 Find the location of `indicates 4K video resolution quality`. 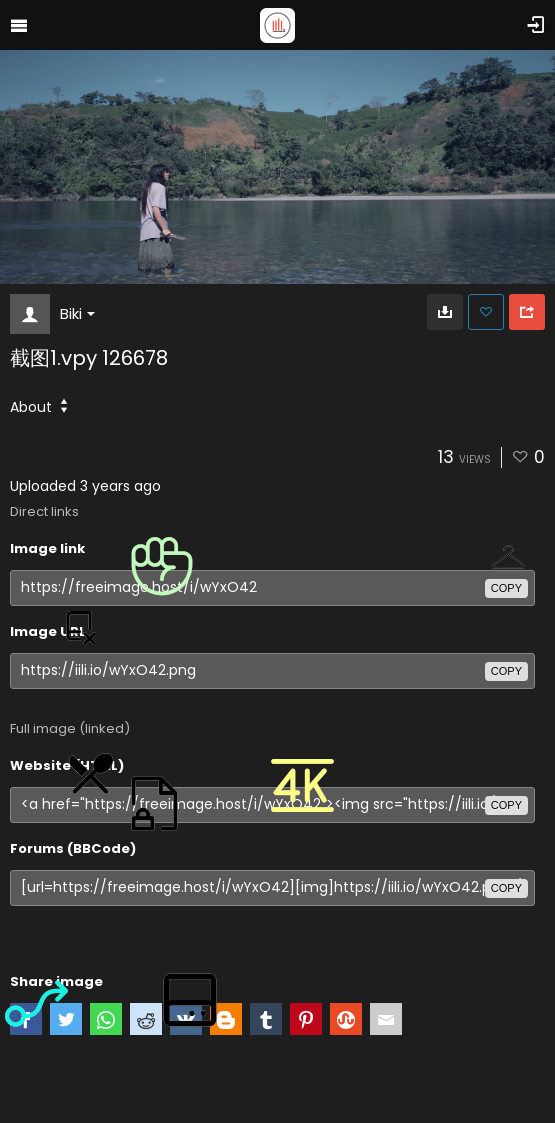

indicates 4K video resolution quality is located at coordinates (302, 785).